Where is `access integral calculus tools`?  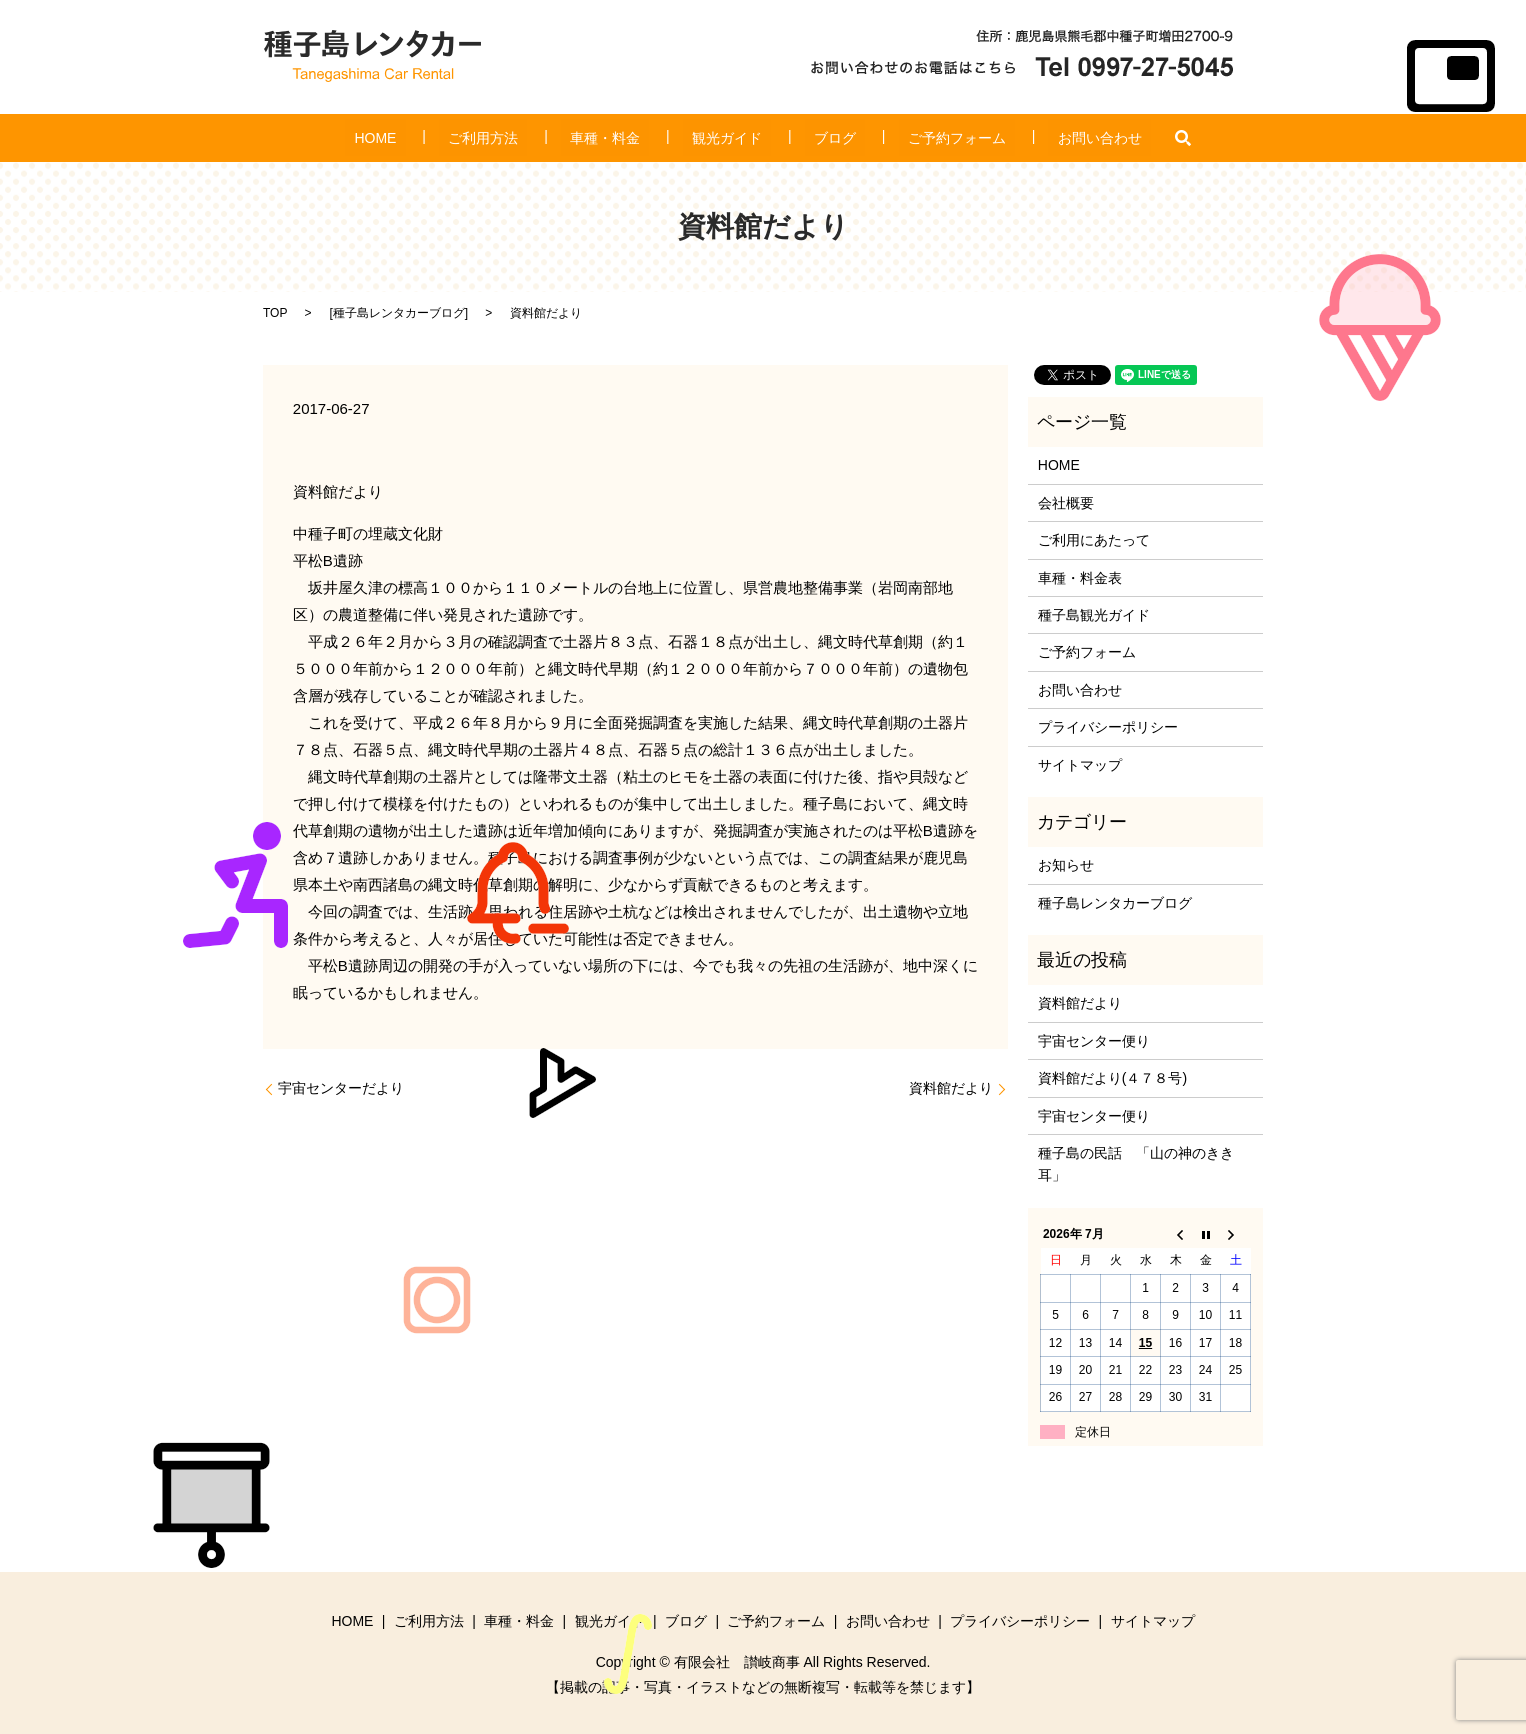
access integral calculus tools is located at coordinates (628, 1654).